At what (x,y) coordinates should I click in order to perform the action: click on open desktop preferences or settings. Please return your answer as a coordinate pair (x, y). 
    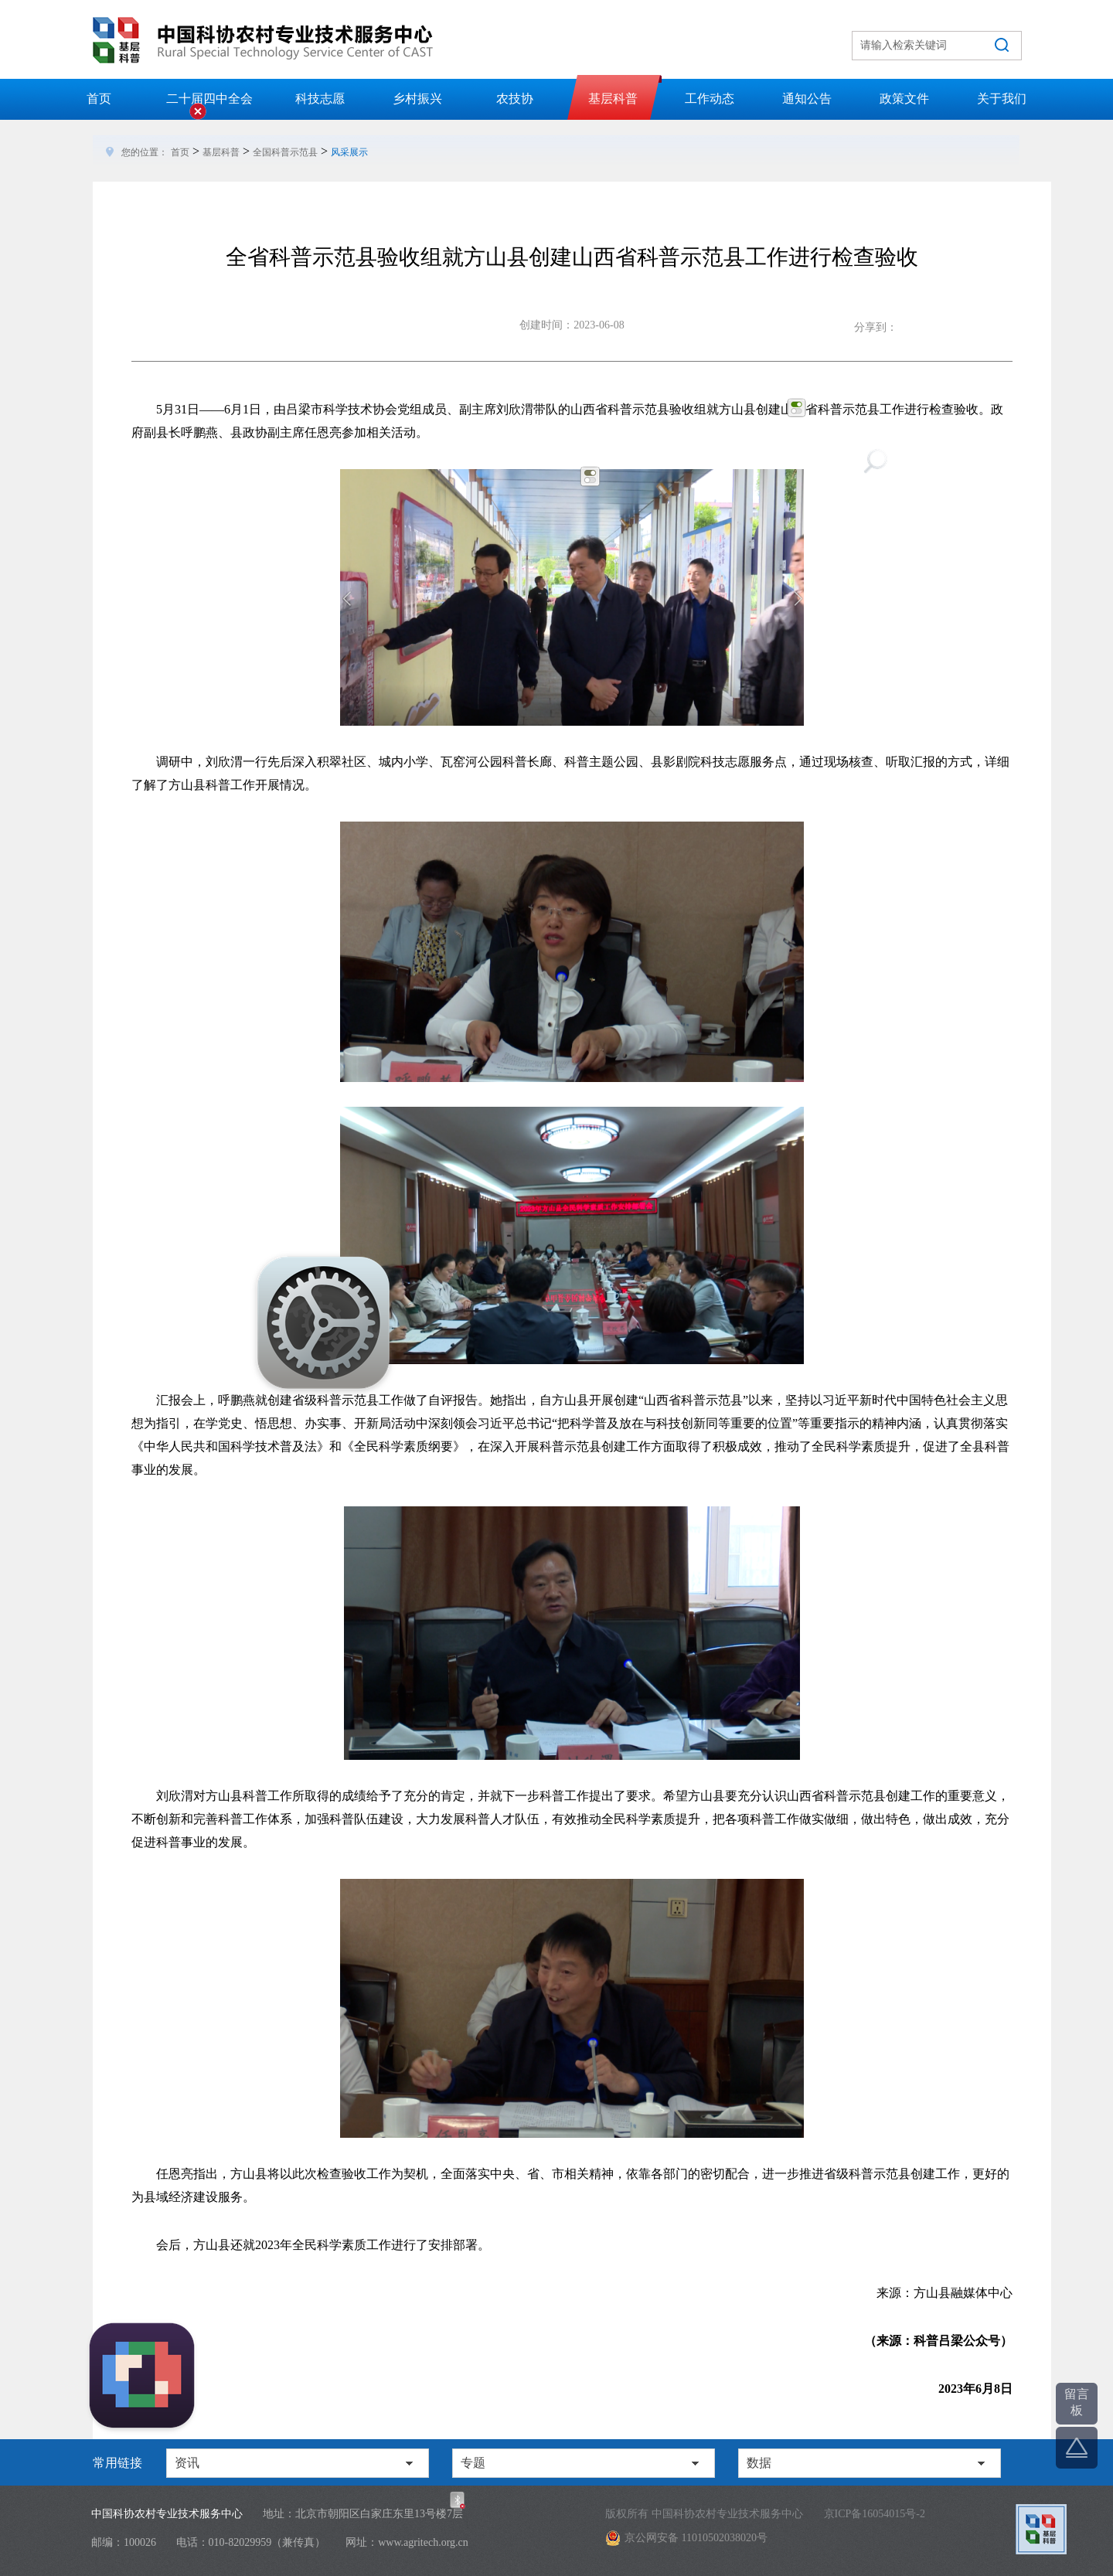
    Looking at the image, I should click on (796, 407).